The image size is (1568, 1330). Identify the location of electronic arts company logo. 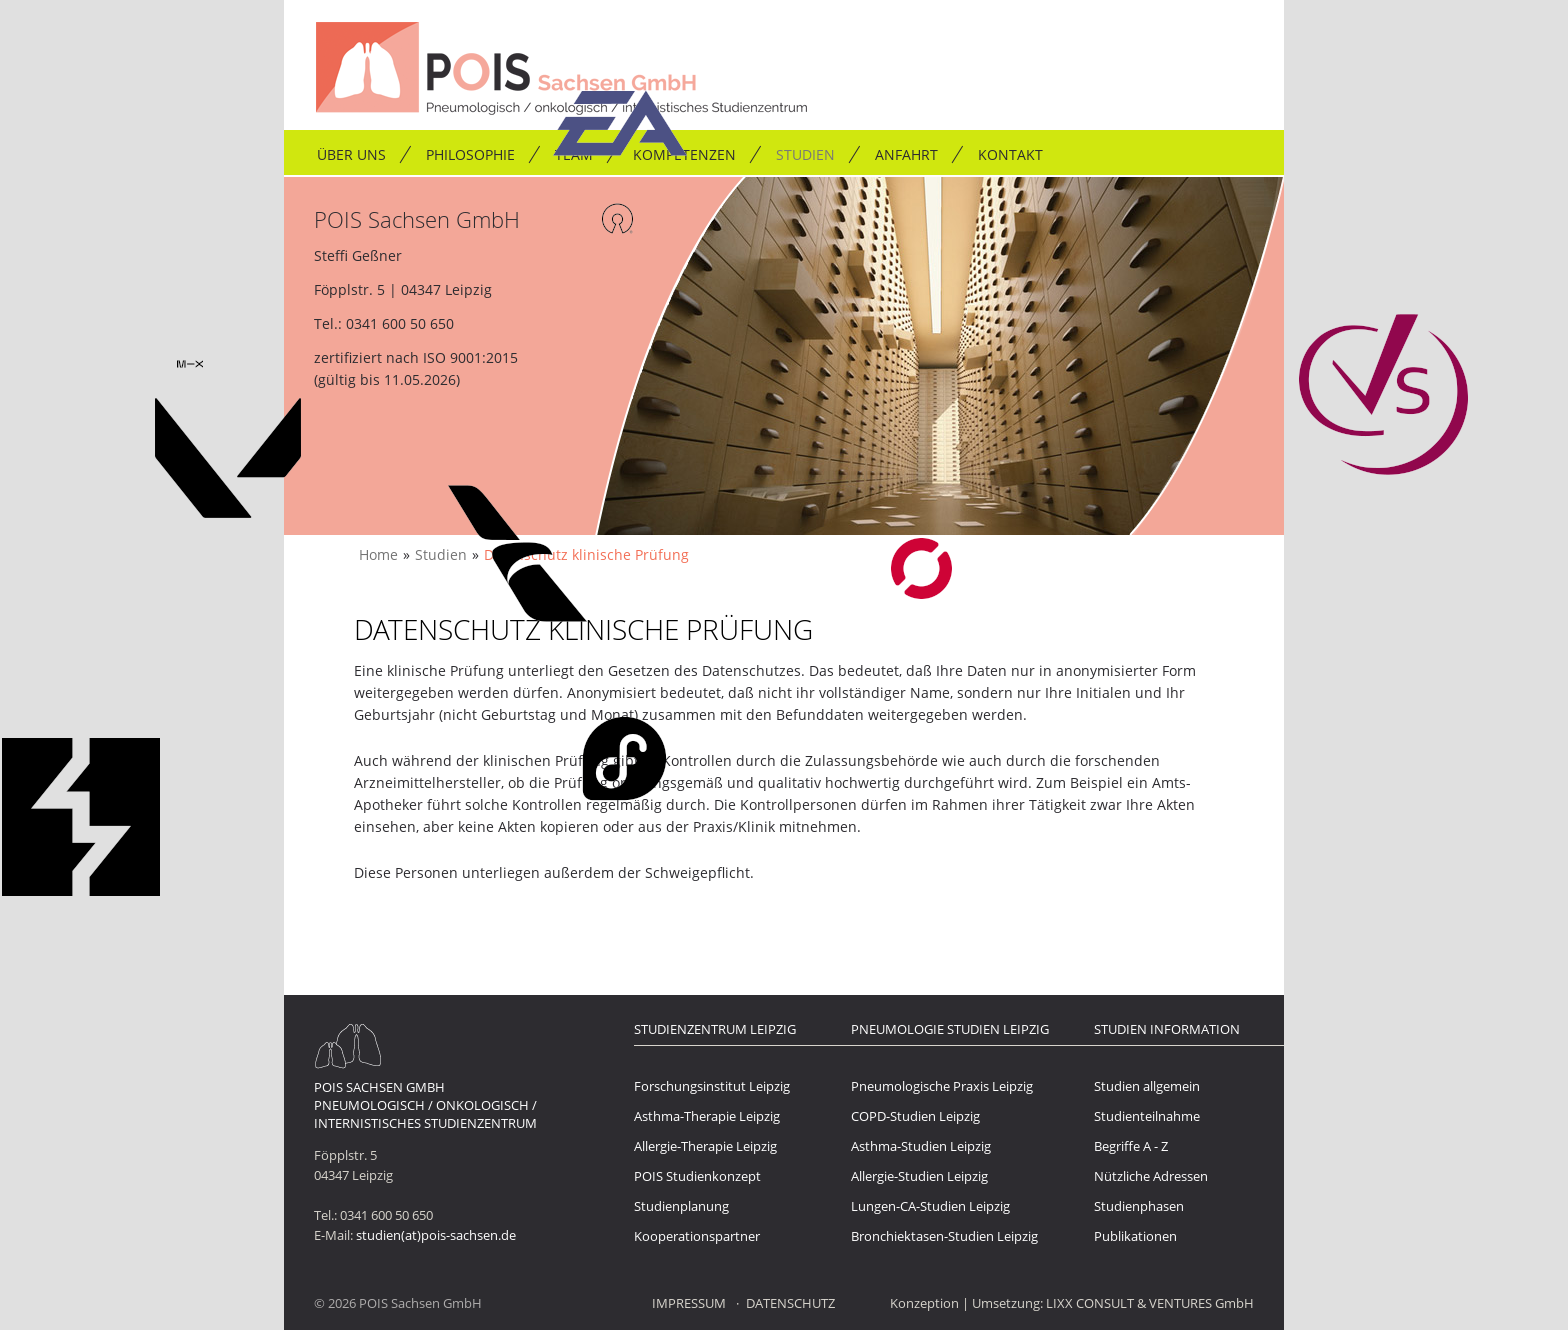
(620, 123).